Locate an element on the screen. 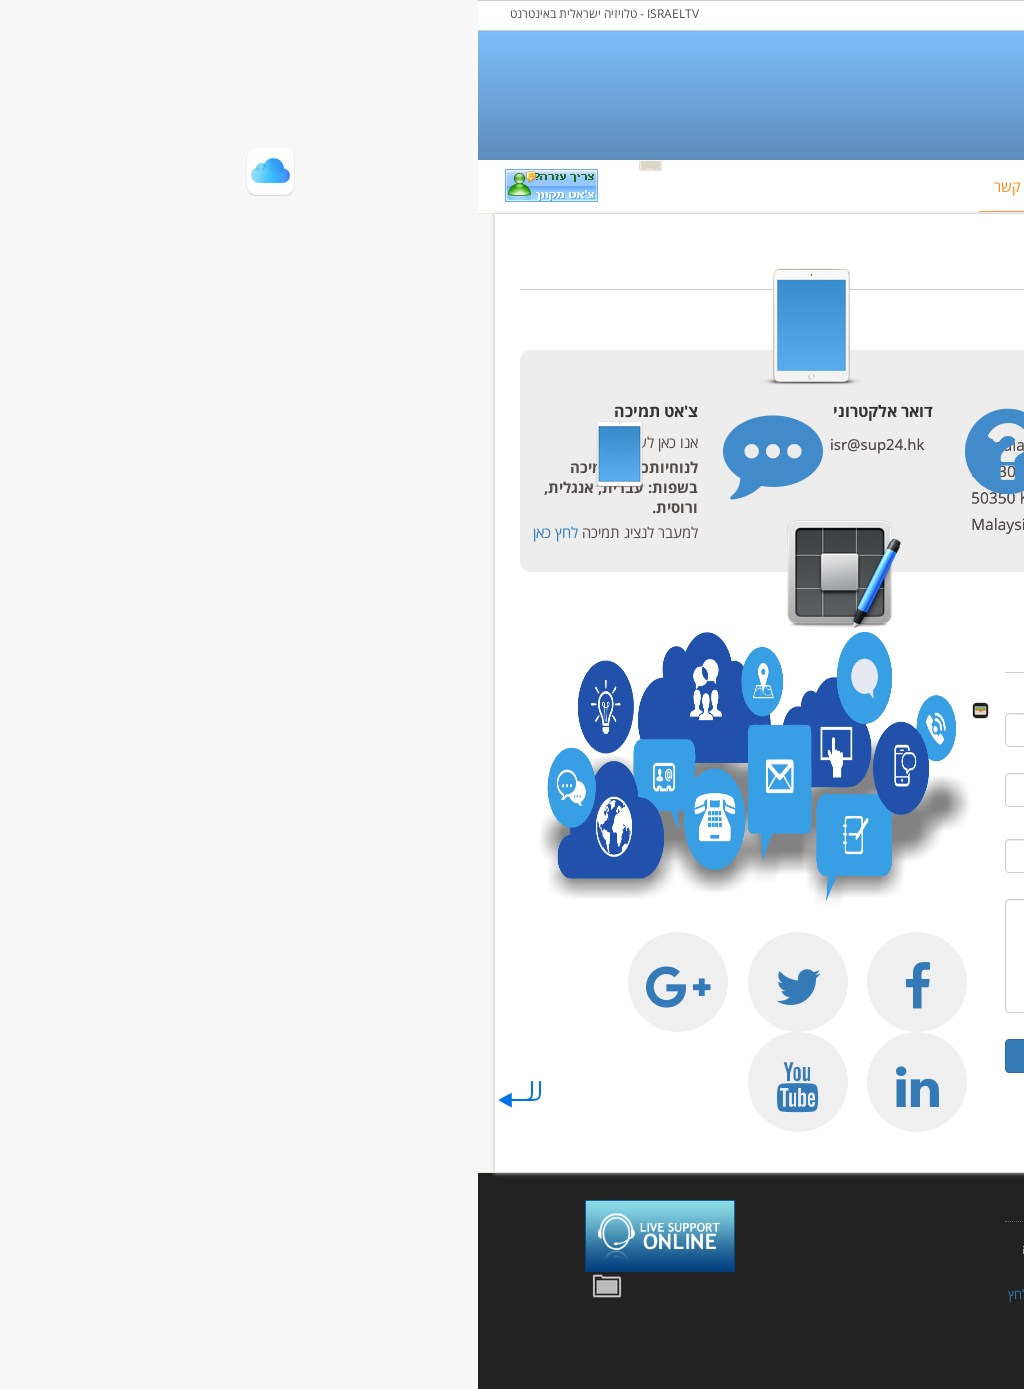 This screenshot has width=1024, height=1389. indicates a connected iPad Air device is located at coordinates (619, 454).